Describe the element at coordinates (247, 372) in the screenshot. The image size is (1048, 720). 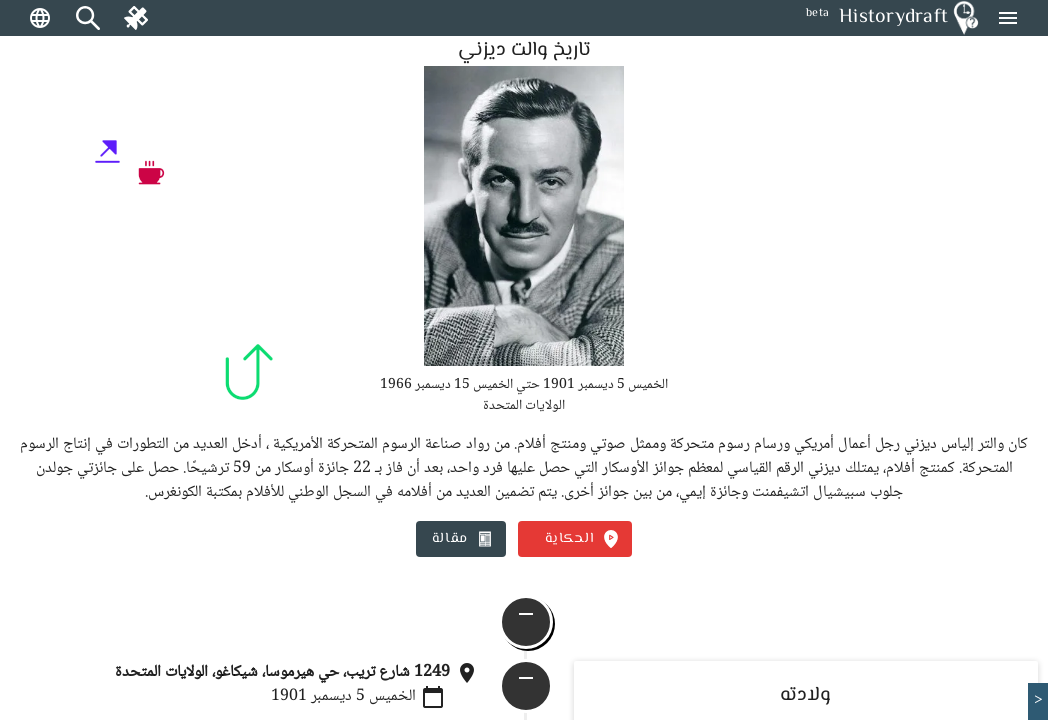
I see `redo or repeat last action` at that location.